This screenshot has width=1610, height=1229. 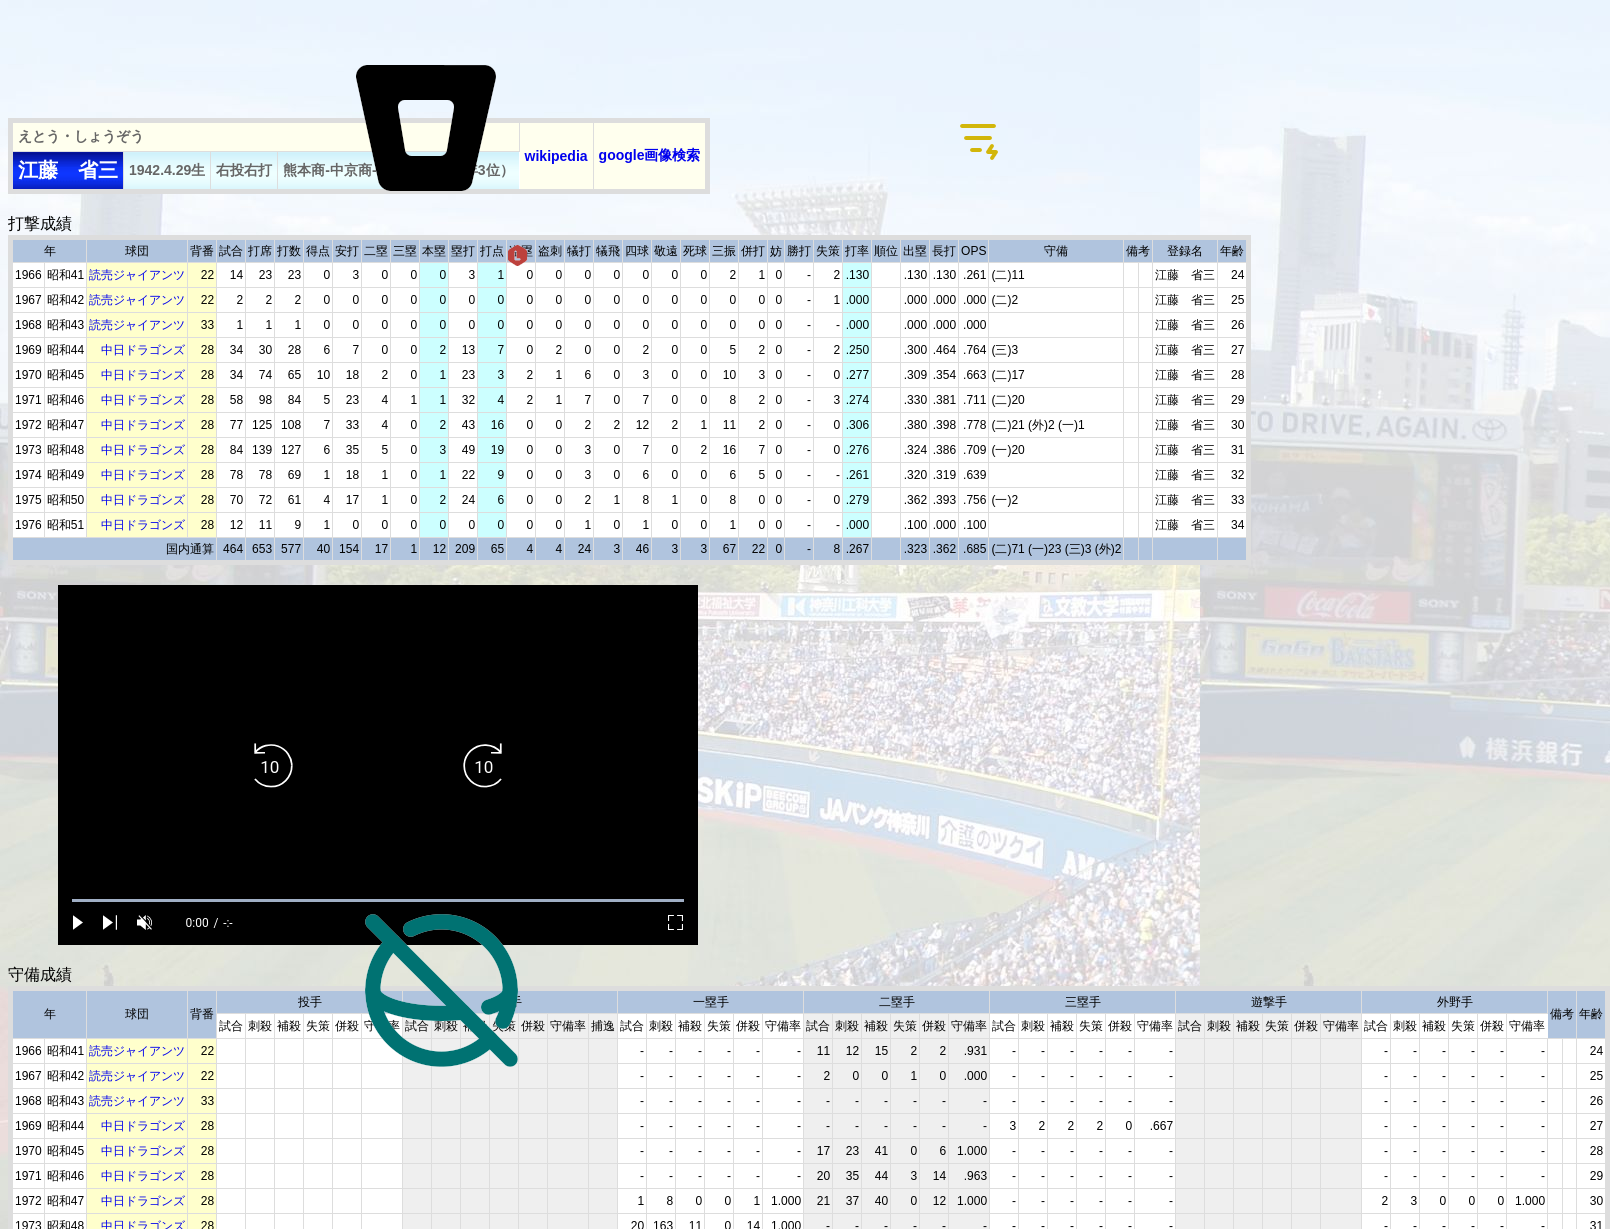 What do you see at coordinates (426, 128) in the screenshot?
I see `open Bitbucket repository` at bounding box center [426, 128].